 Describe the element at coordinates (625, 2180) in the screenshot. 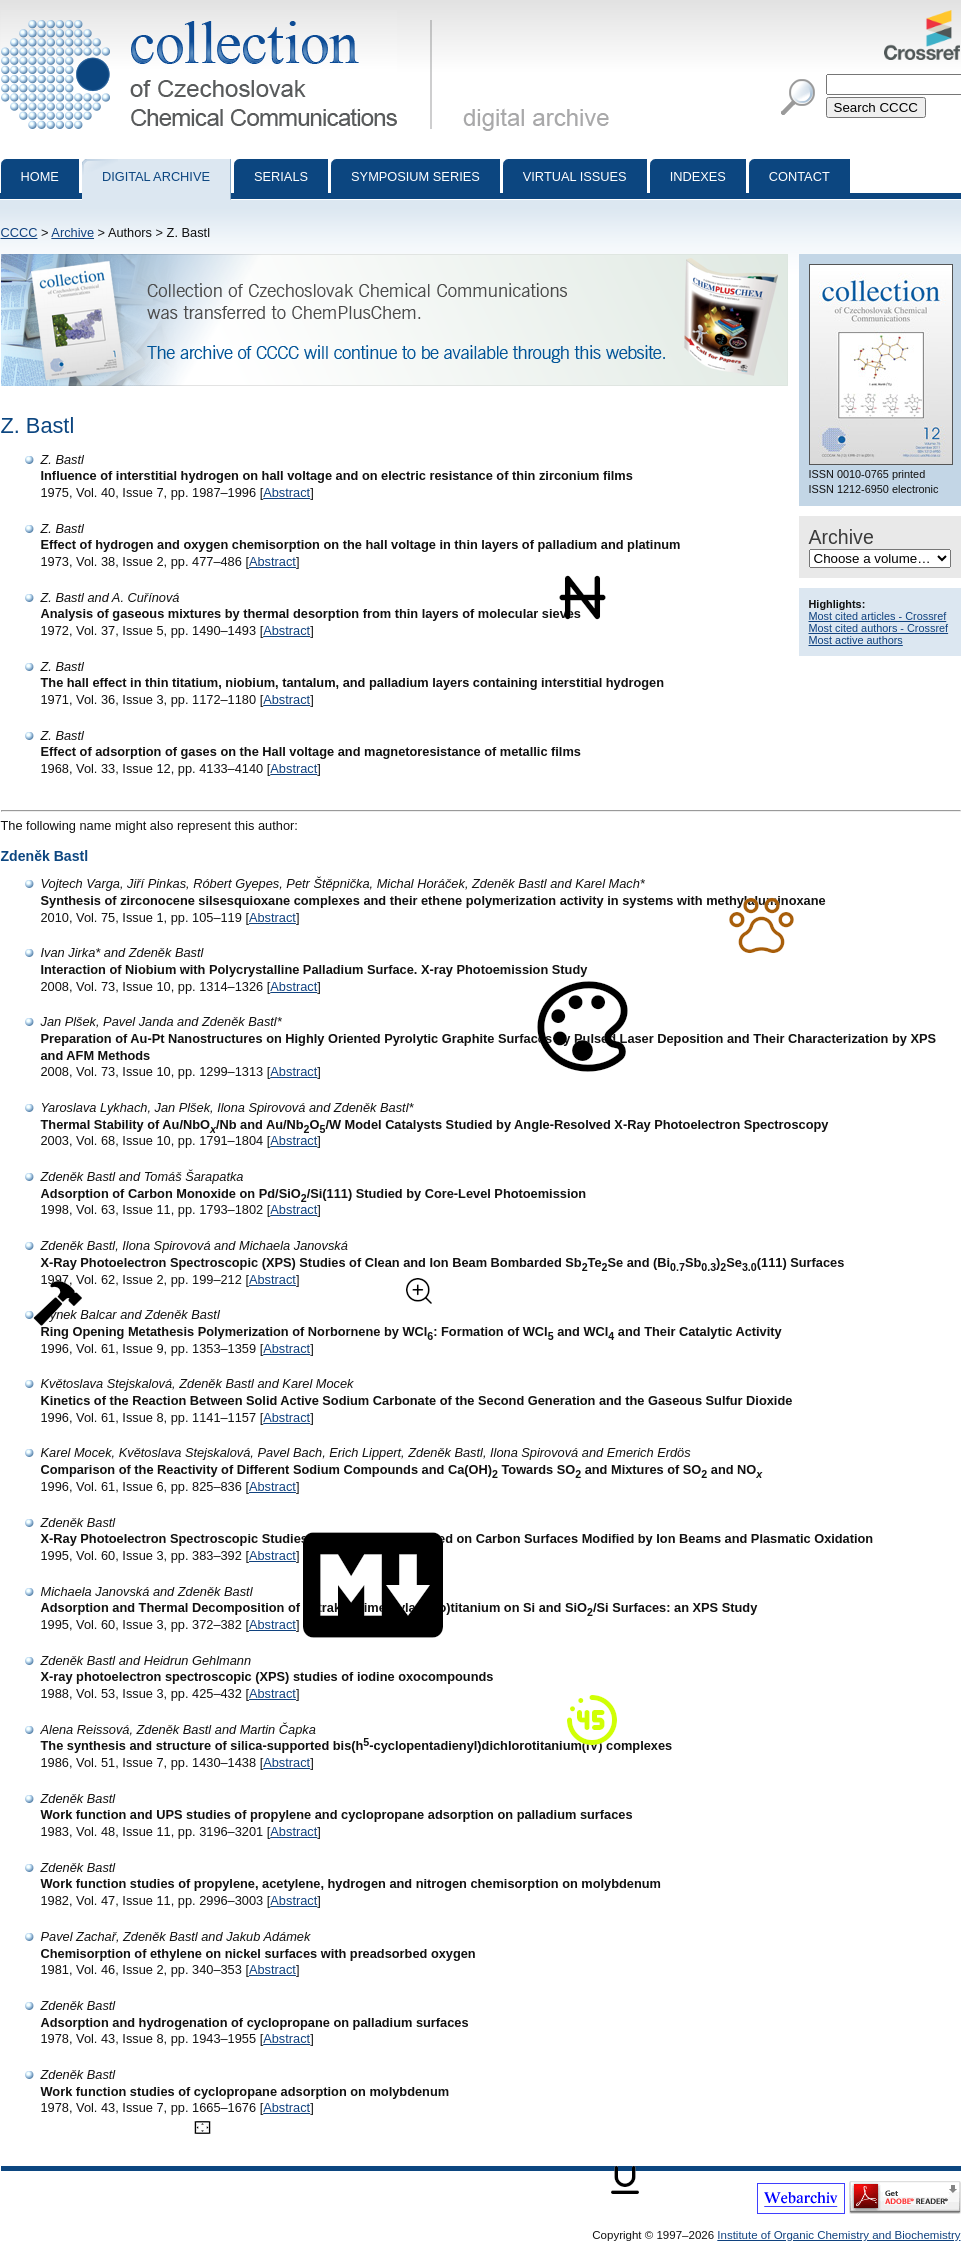

I see `apply underline formatting to selected text` at that location.